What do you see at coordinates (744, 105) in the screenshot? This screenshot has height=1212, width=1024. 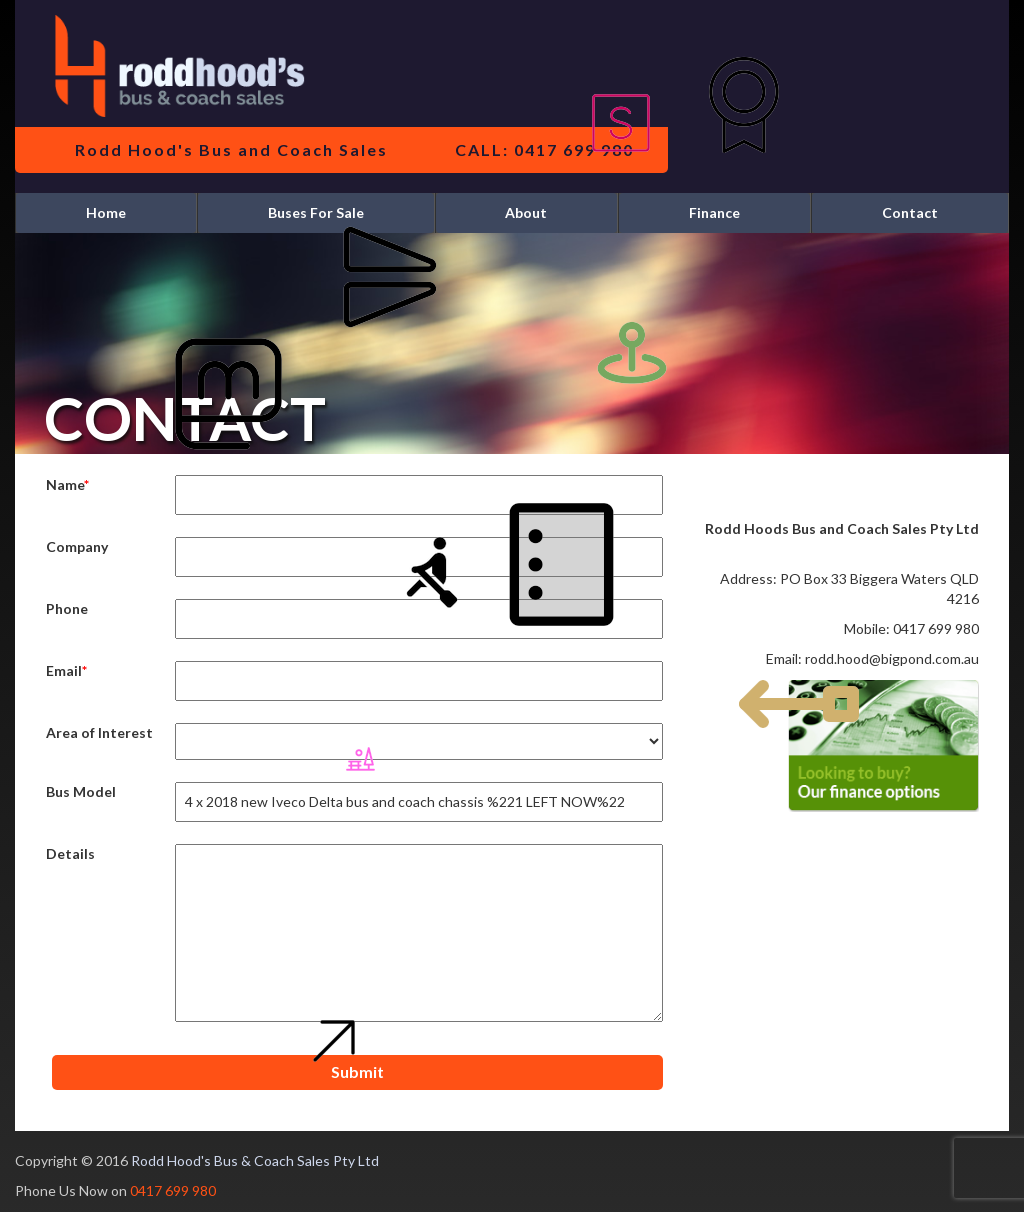 I see `view achievements or awards` at bounding box center [744, 105].